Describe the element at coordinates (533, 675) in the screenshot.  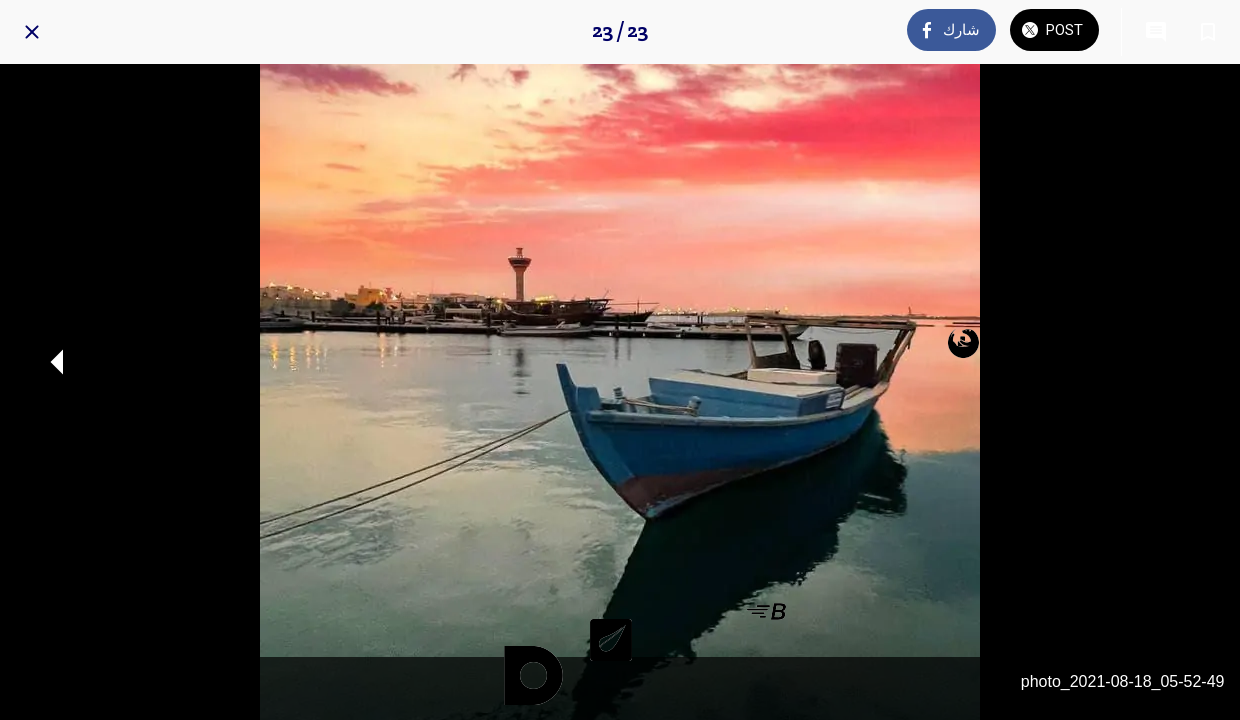
I see `DatoCMS logo` at that location.